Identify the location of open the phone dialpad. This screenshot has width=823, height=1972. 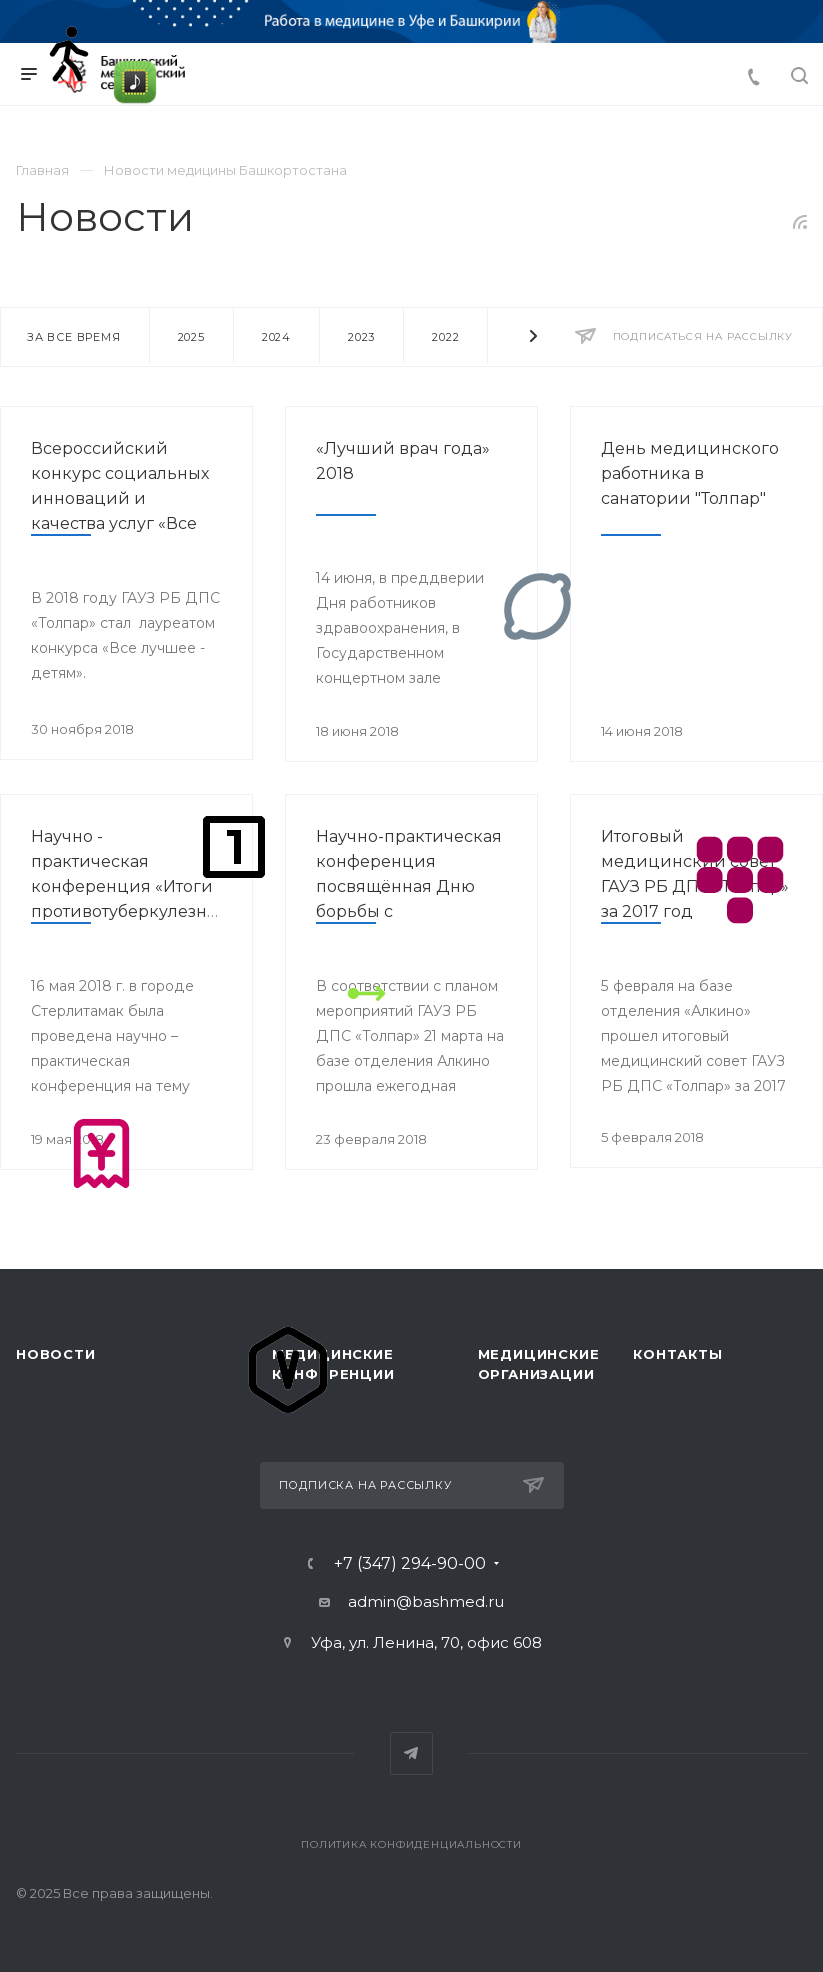
(740, 880).